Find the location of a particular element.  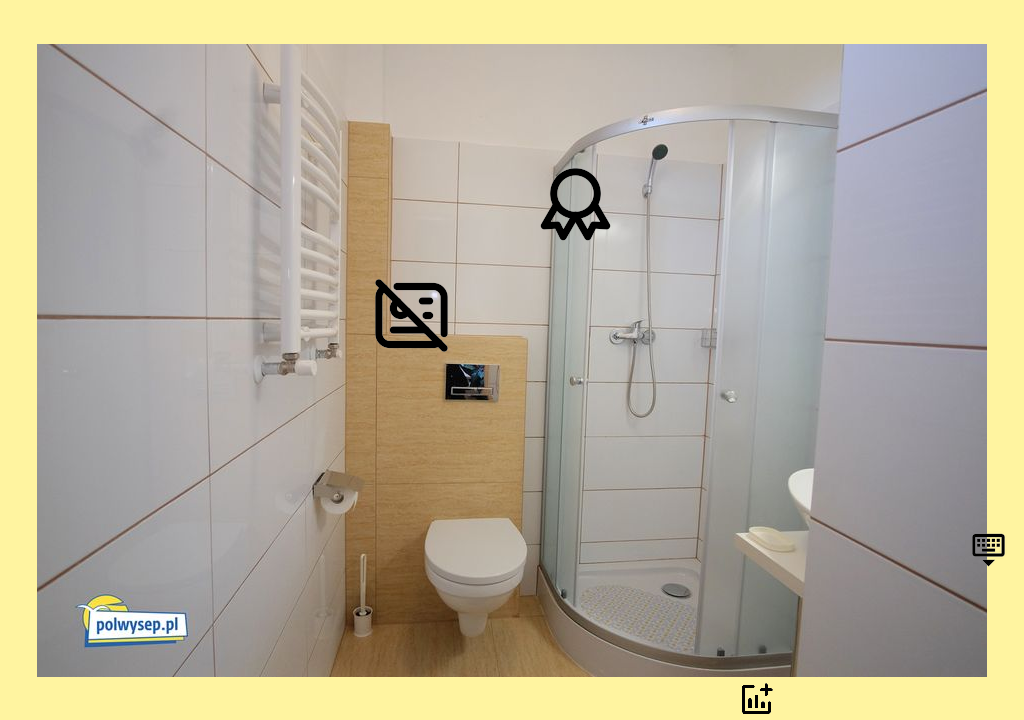

hide the on-screen keyboard is located at coordinates (988, 548).